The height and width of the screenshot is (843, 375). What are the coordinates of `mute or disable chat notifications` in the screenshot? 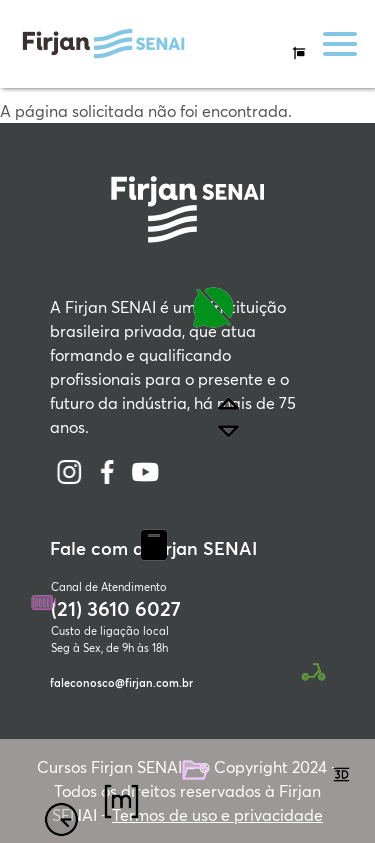 It's located at (213, 307).